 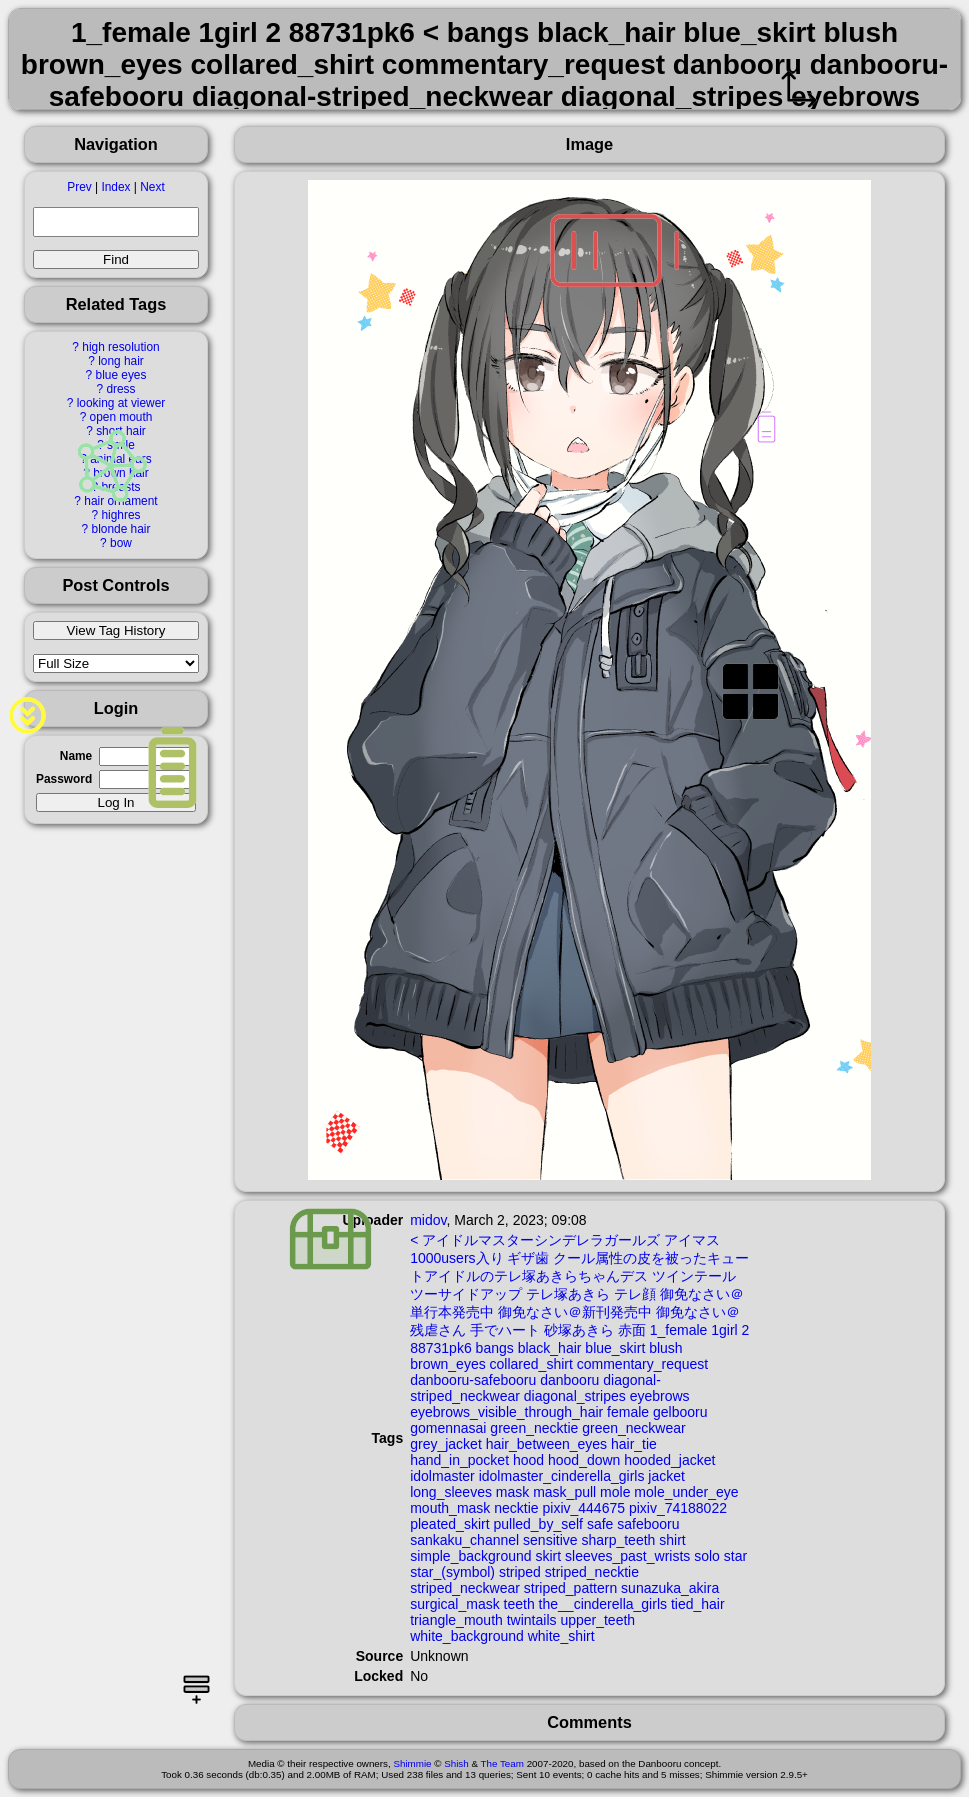 I want to click on access your rewards or collectibles, so click(x=330, y=1240).